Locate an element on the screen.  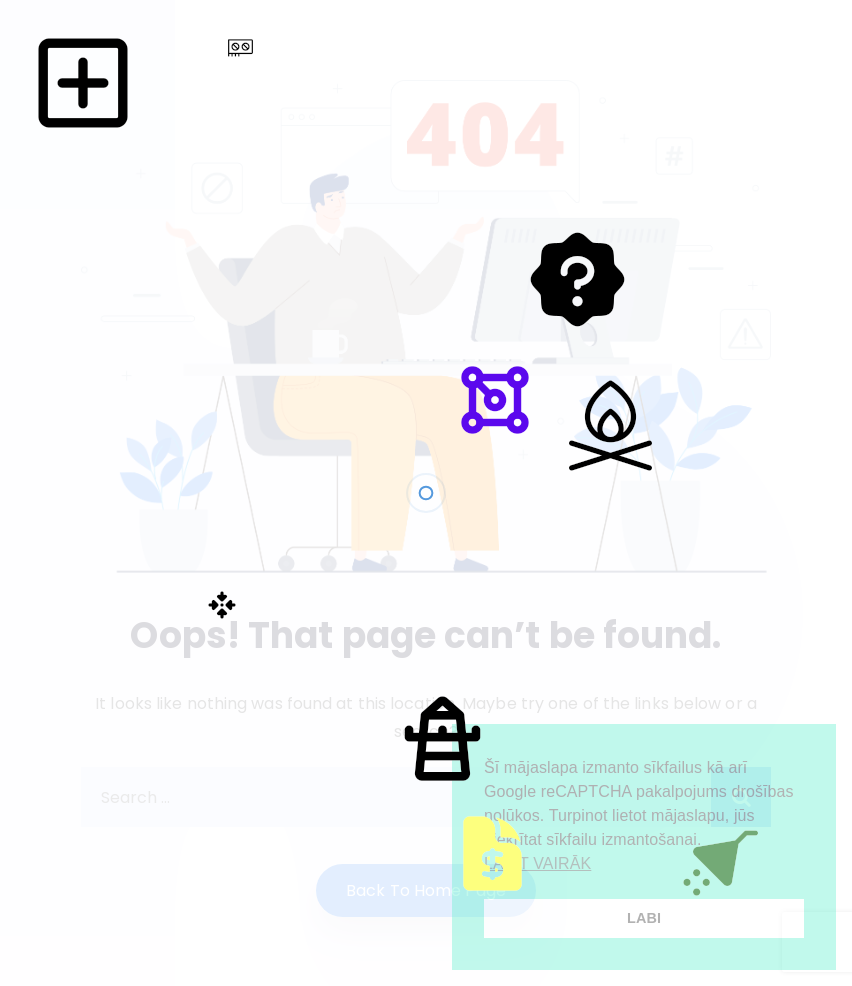
view graphics card or GPU information is located at coordinates (240, 47).